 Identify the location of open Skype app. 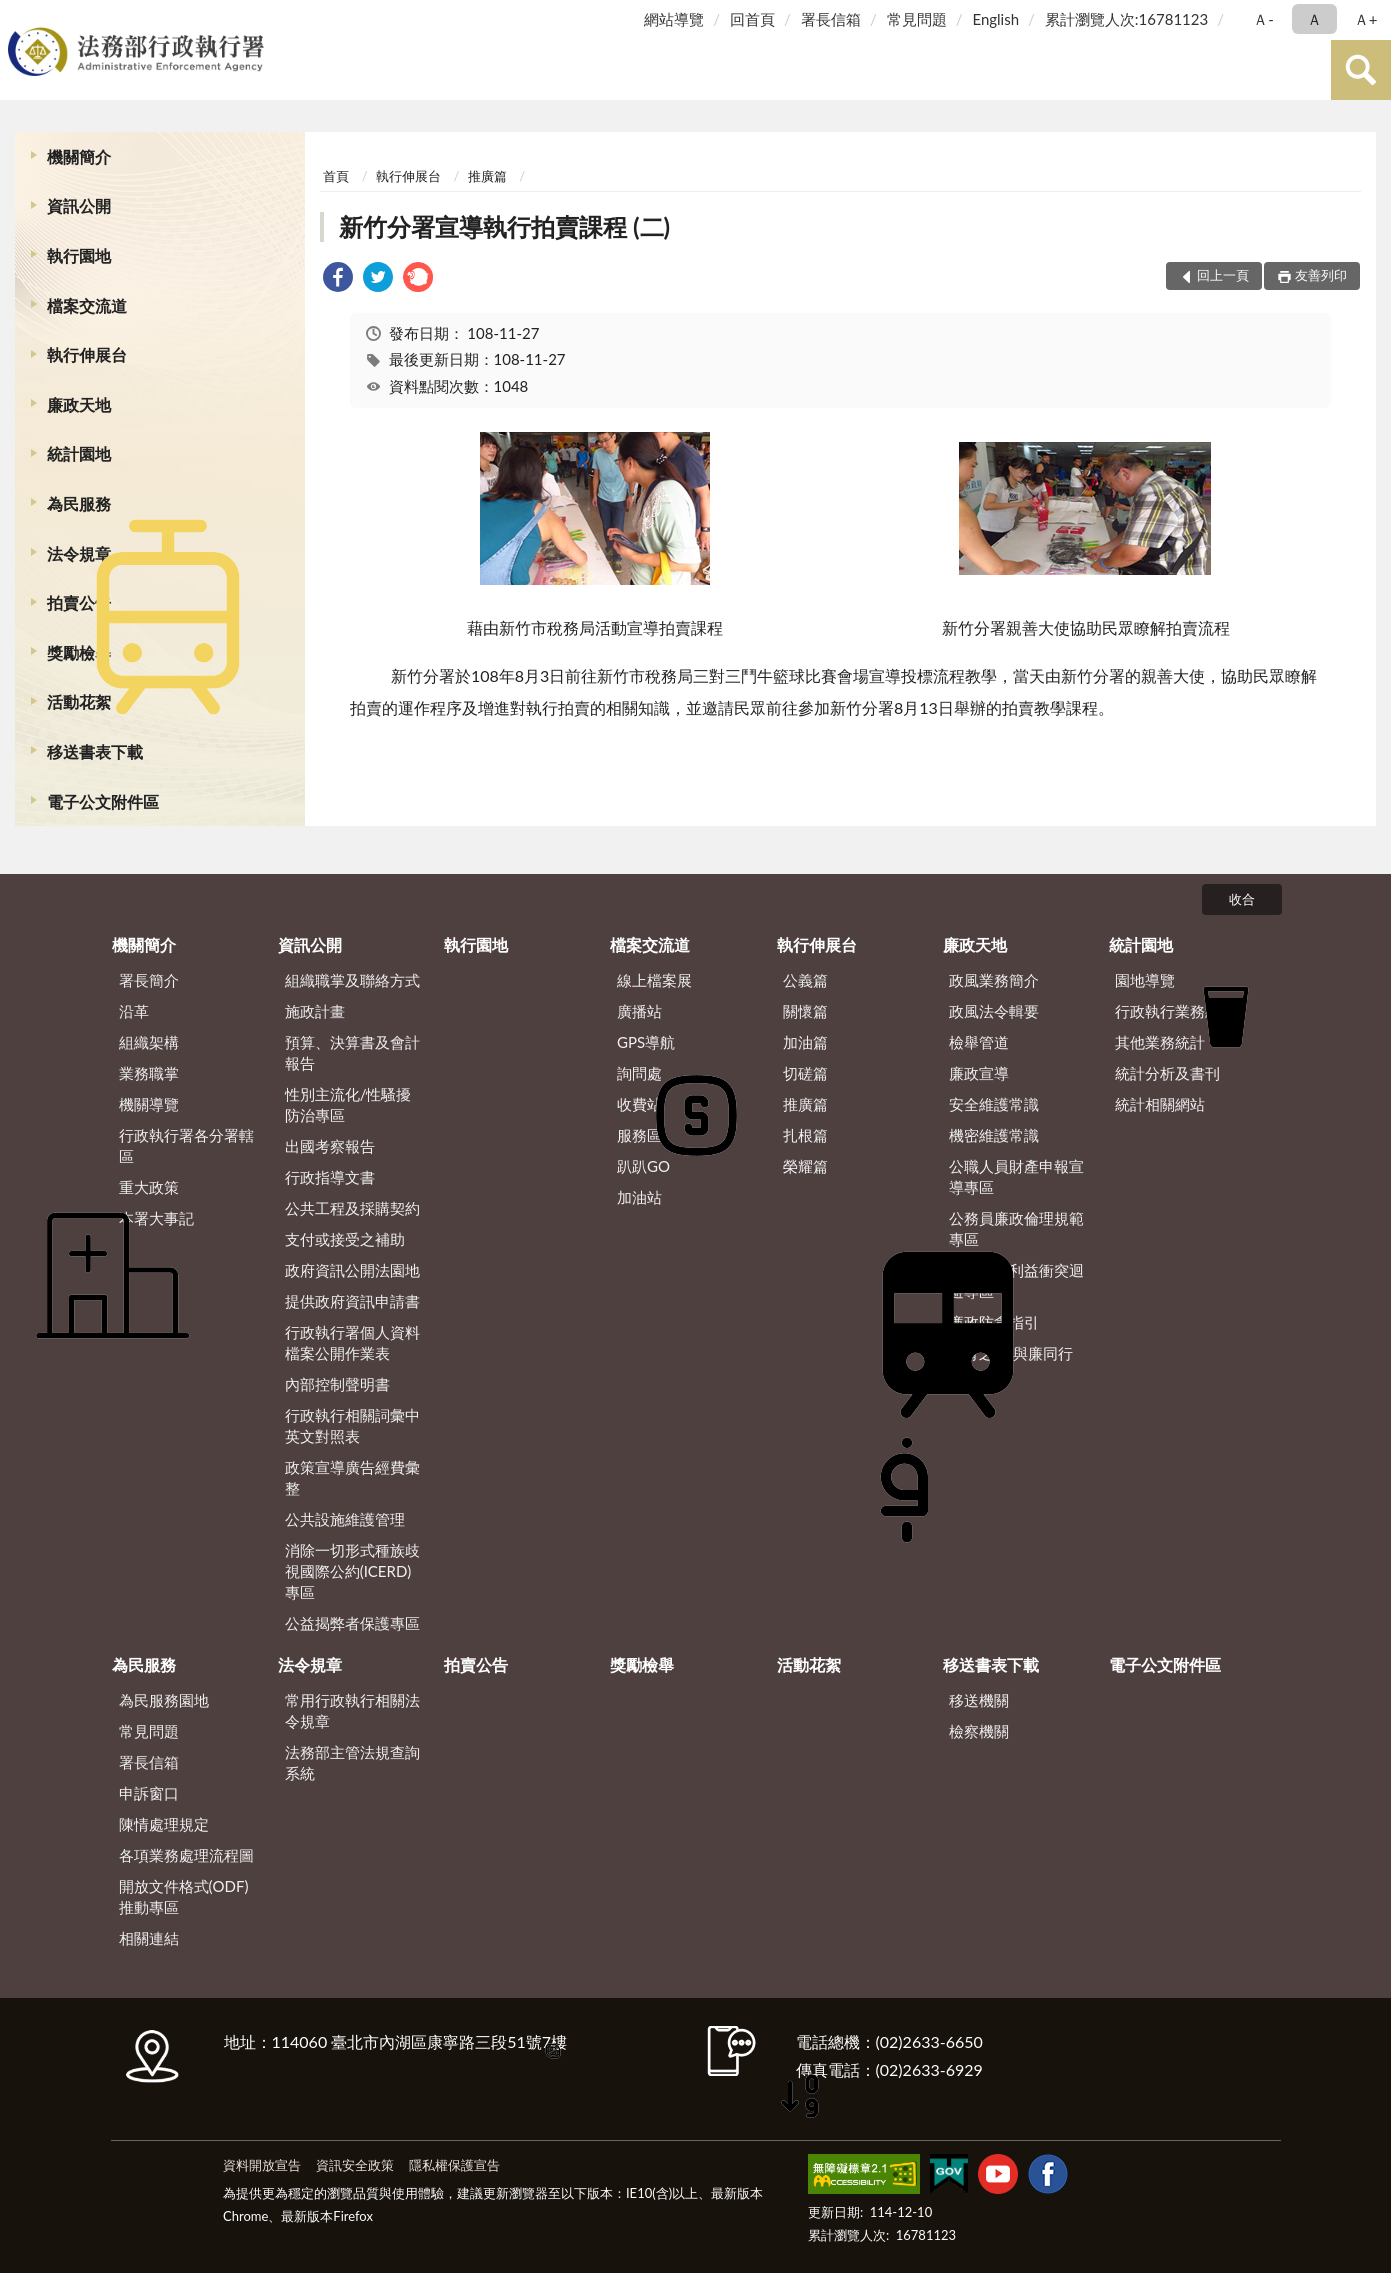
(553, 2051).